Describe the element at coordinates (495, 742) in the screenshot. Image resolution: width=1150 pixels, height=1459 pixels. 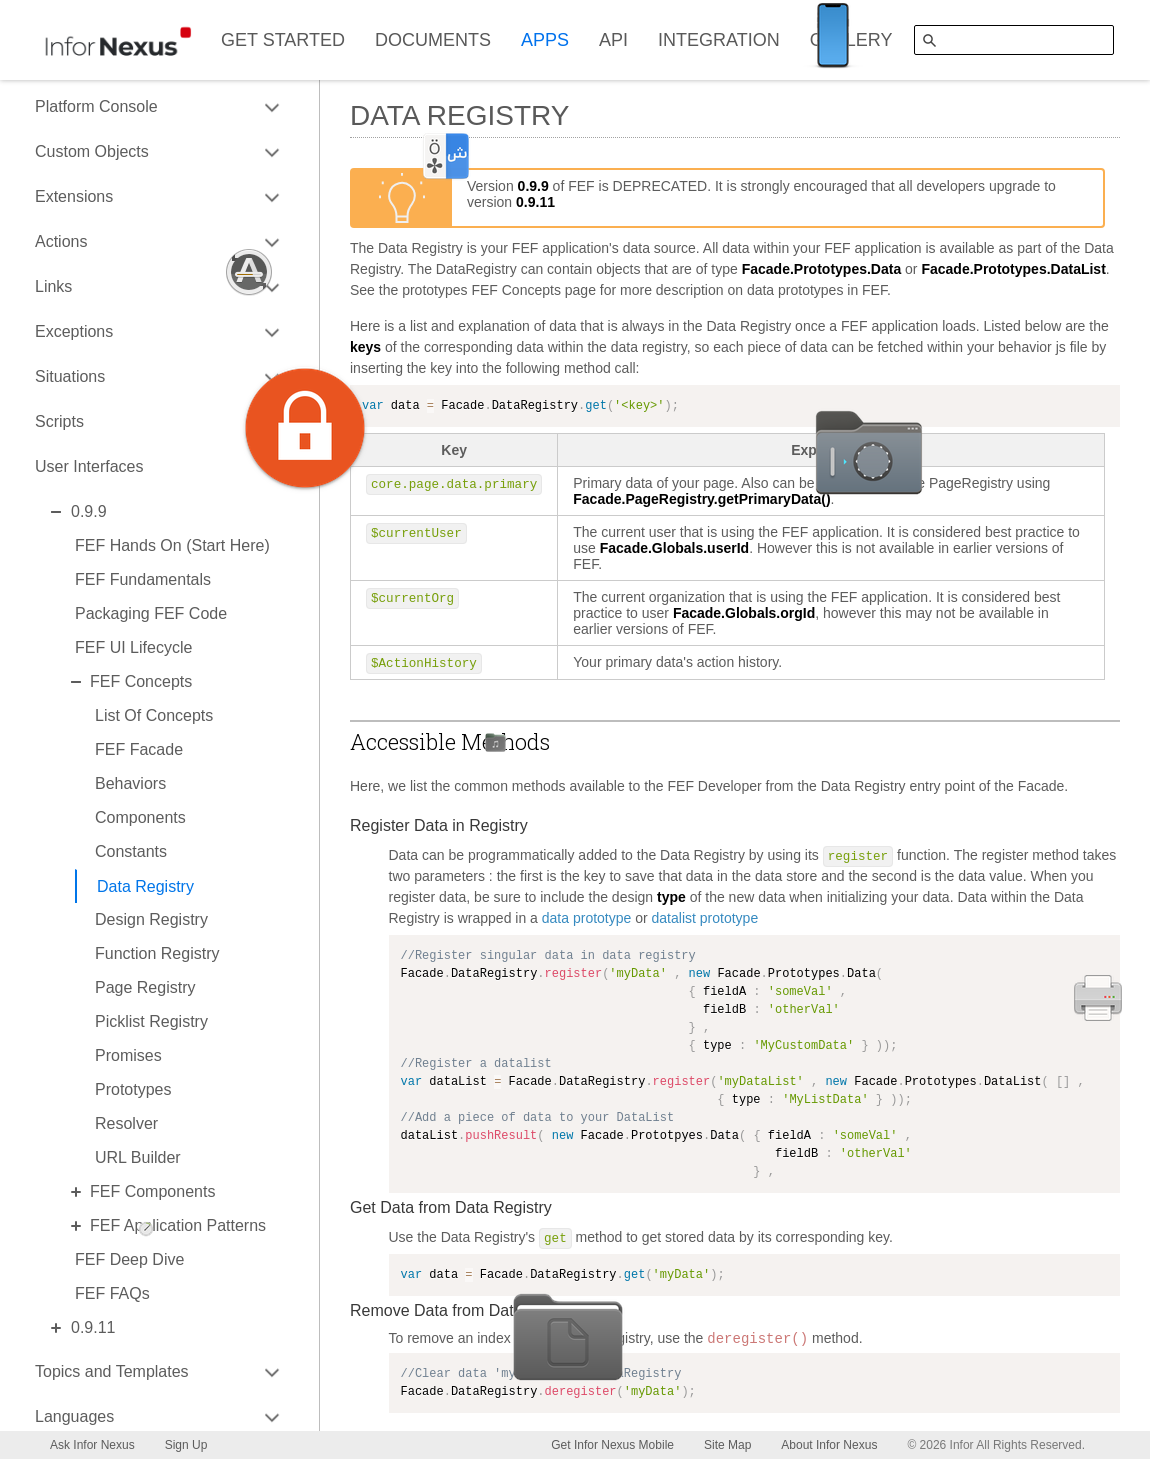
I see `open your music folder` at that location.